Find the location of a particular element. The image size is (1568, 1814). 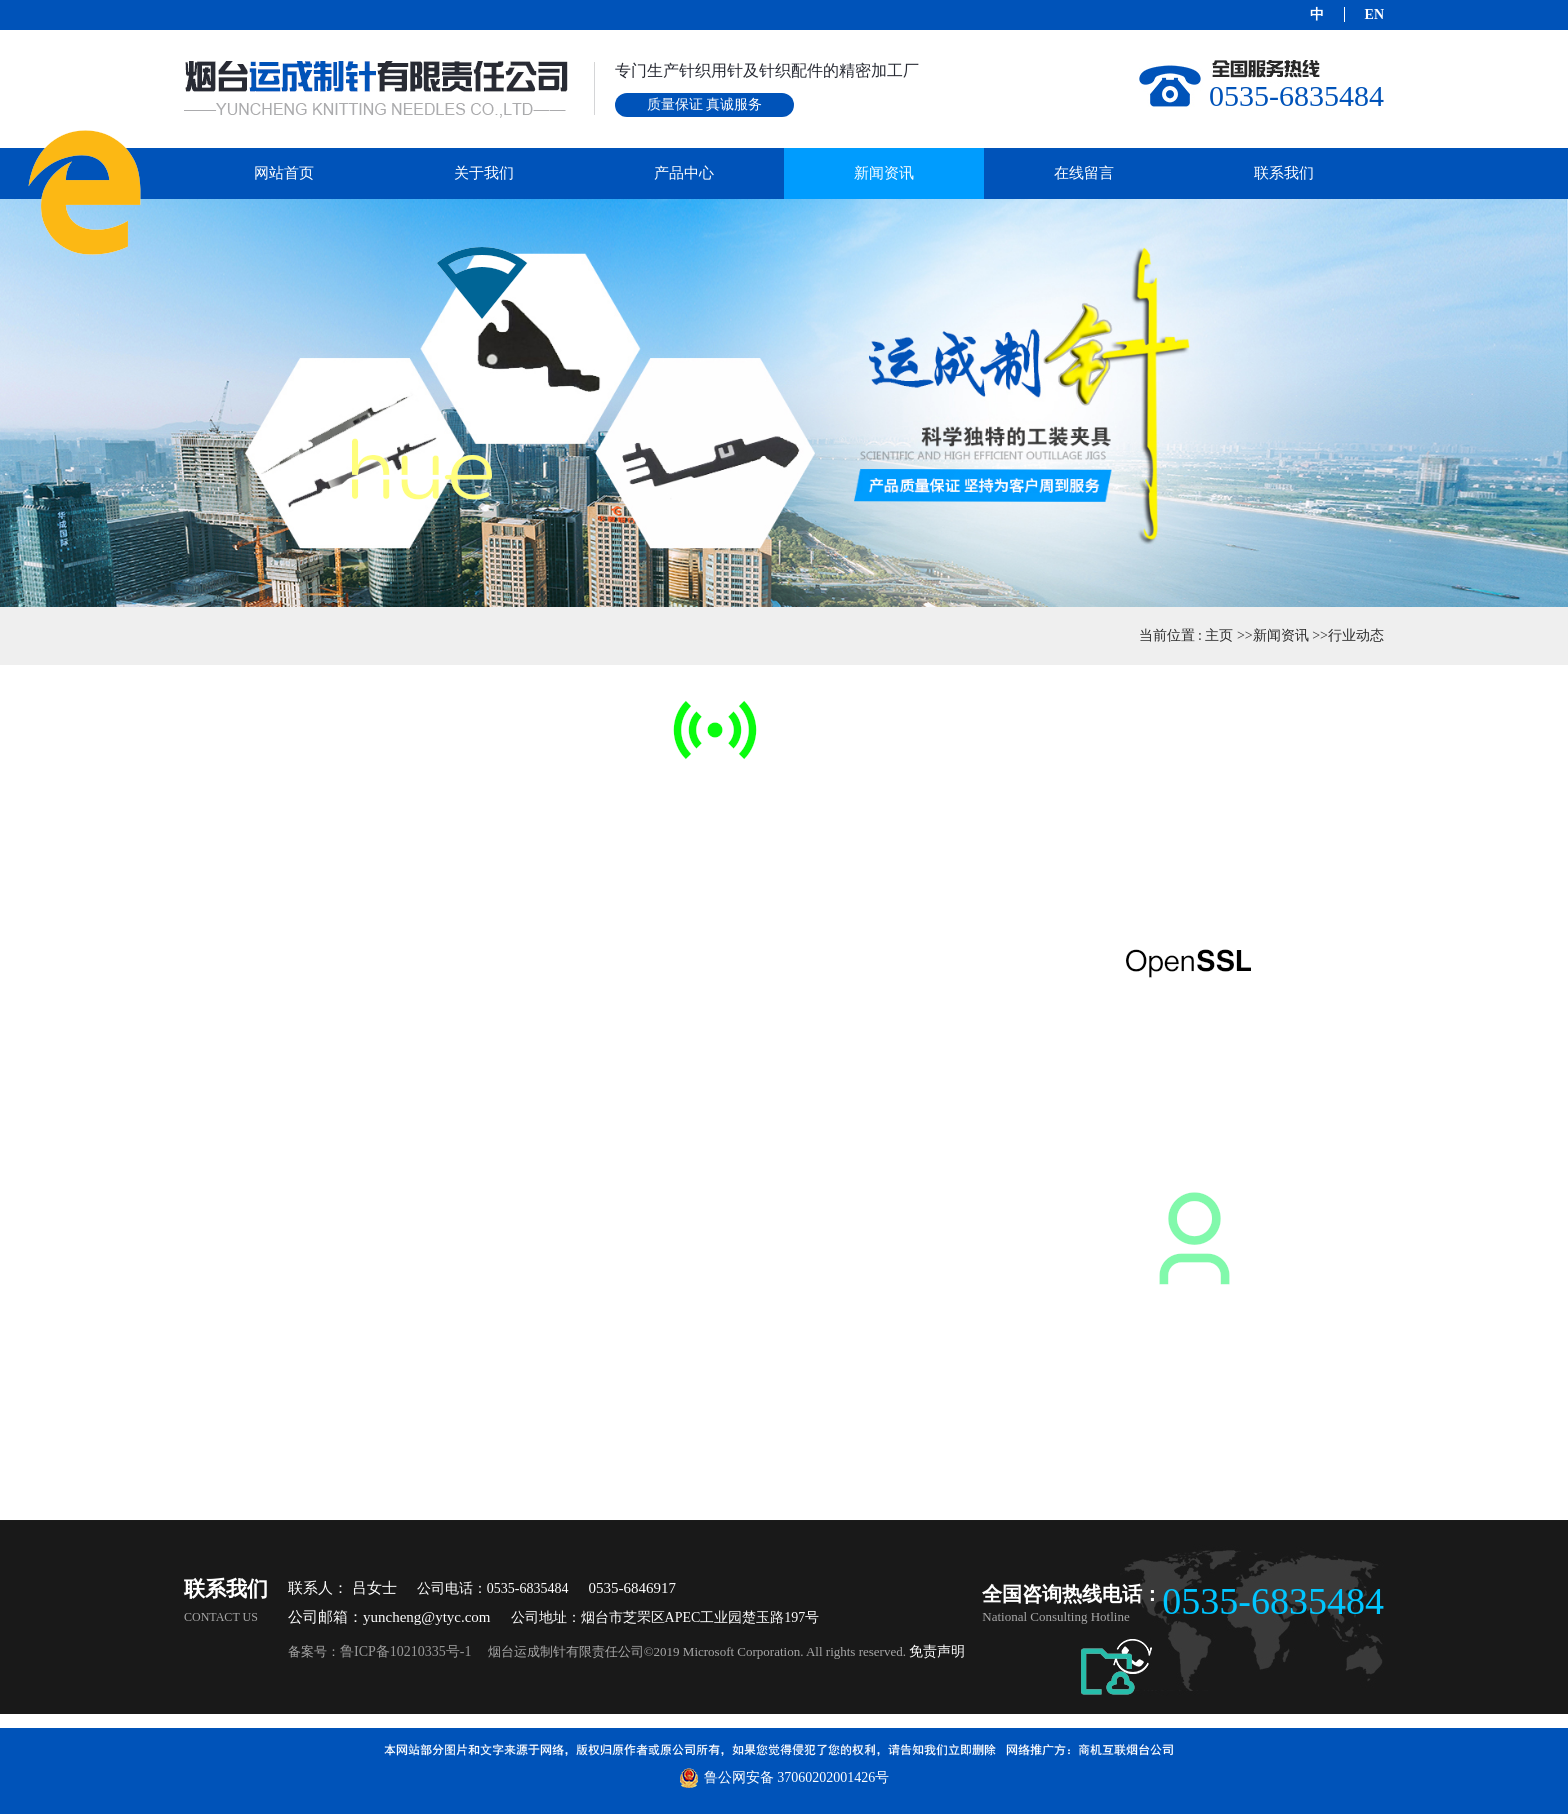

OpenSSL cryptography library logo is located at coordinates (1188, 963).